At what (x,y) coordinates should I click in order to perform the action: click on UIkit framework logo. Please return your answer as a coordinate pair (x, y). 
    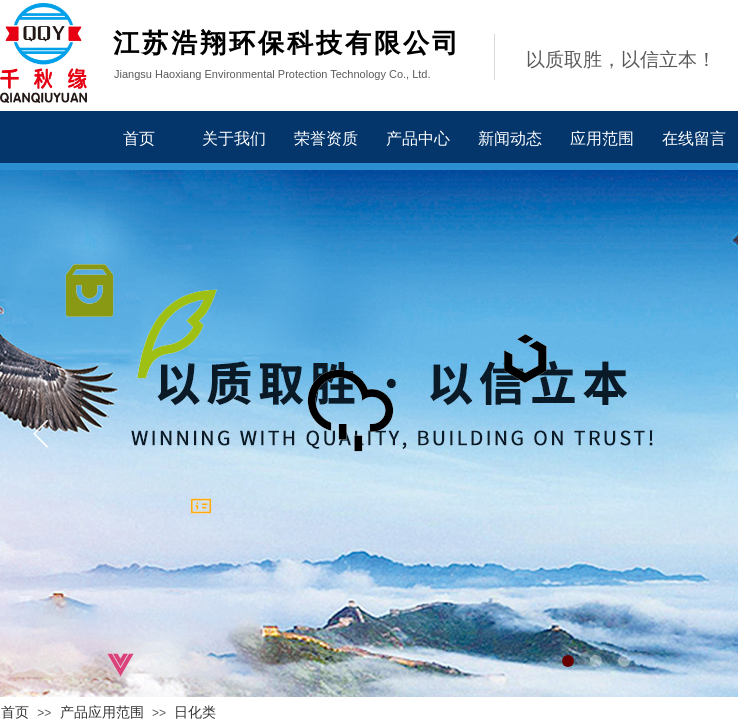
    Looking at the image, I should click on (525, 358).